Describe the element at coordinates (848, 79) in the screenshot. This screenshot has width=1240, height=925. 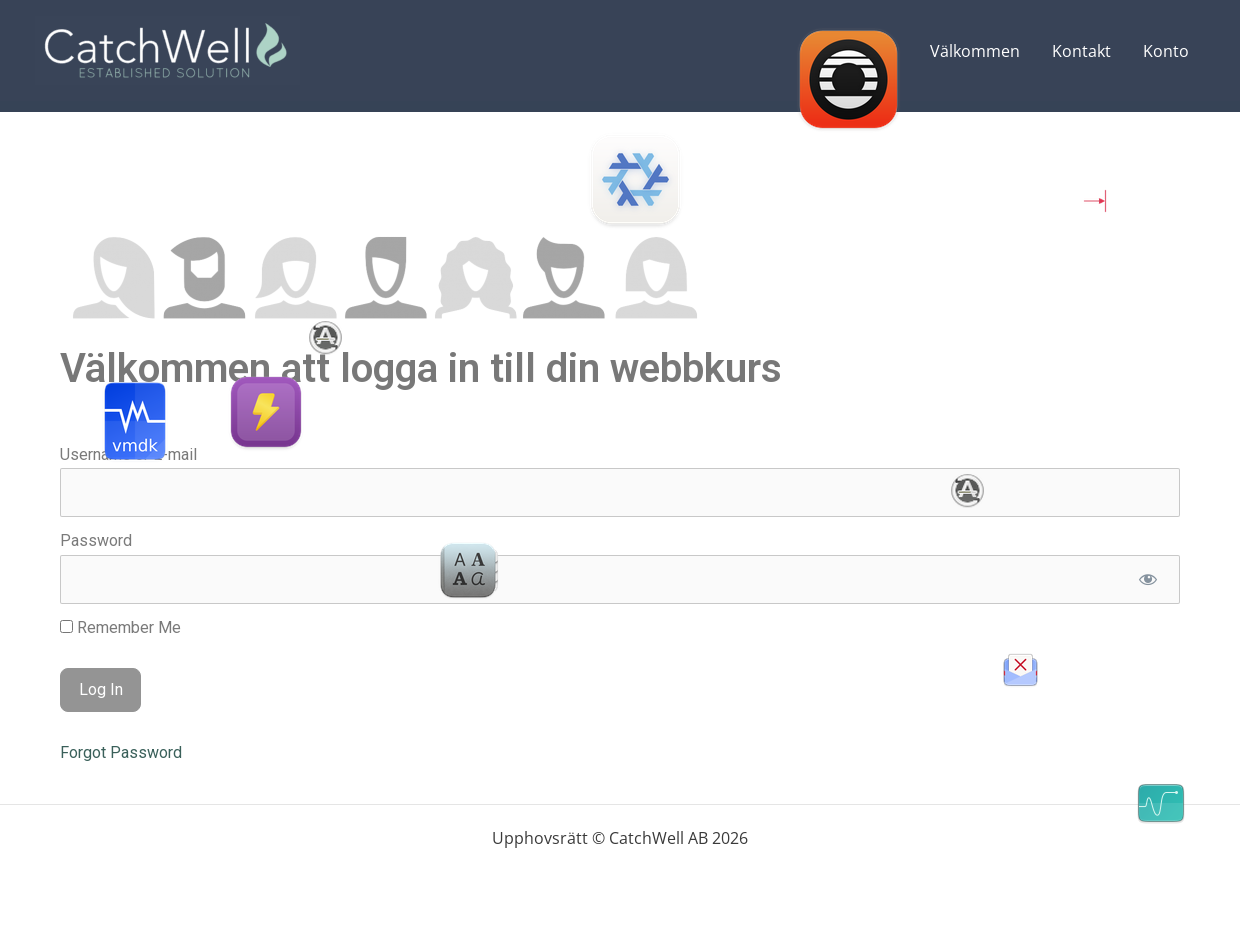
I see `launch aperture desk job game` at that location.